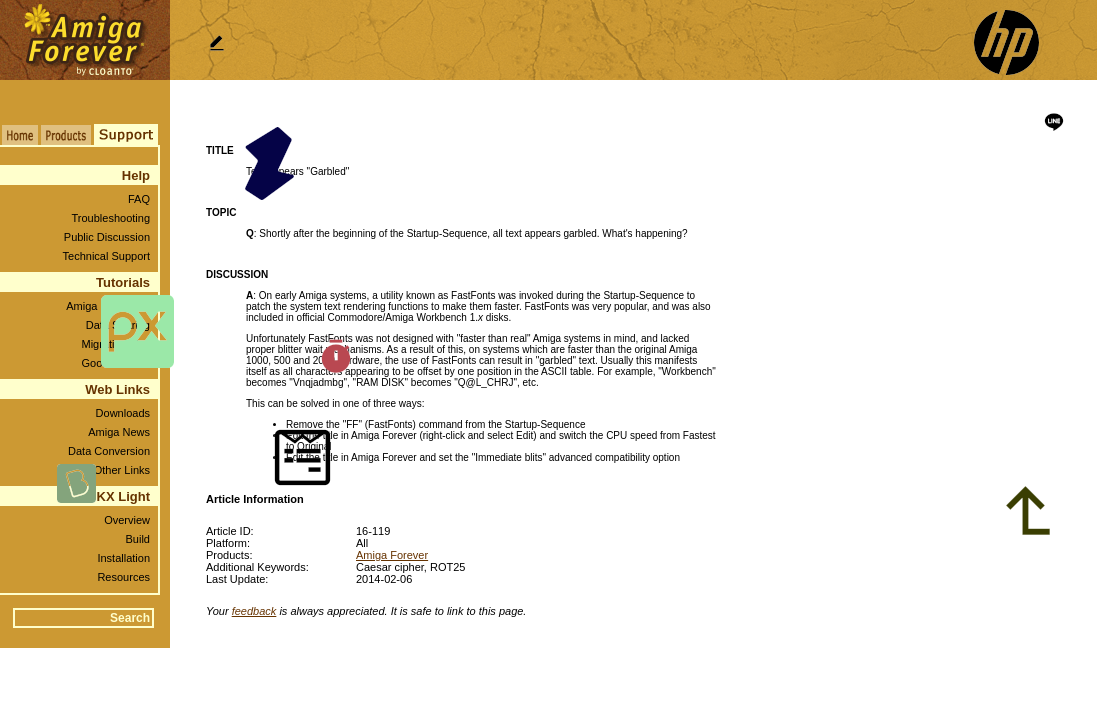 This screenshot has height=720, width=1097. I want to click on open the Zilch app, so click(269, 163).